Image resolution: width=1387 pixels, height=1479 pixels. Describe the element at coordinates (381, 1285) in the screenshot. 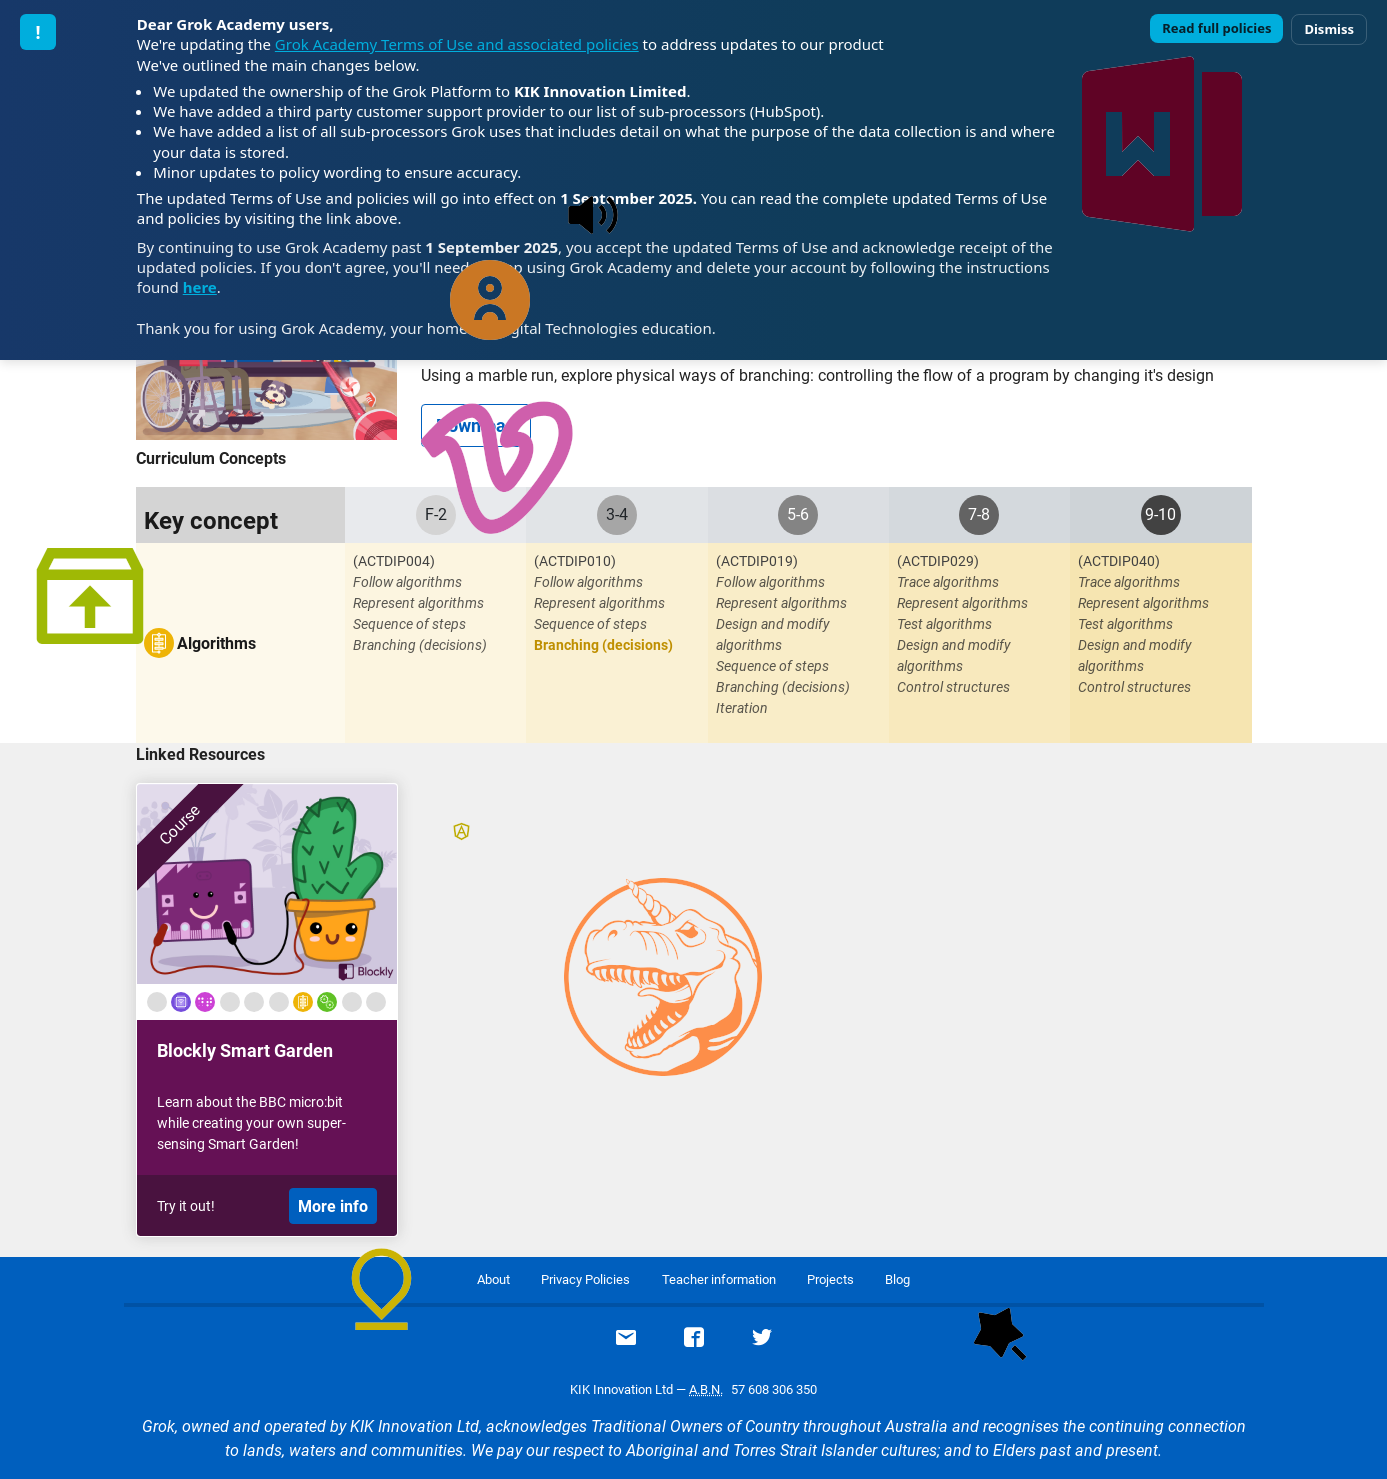

I see `mark a location on the map` at that location.